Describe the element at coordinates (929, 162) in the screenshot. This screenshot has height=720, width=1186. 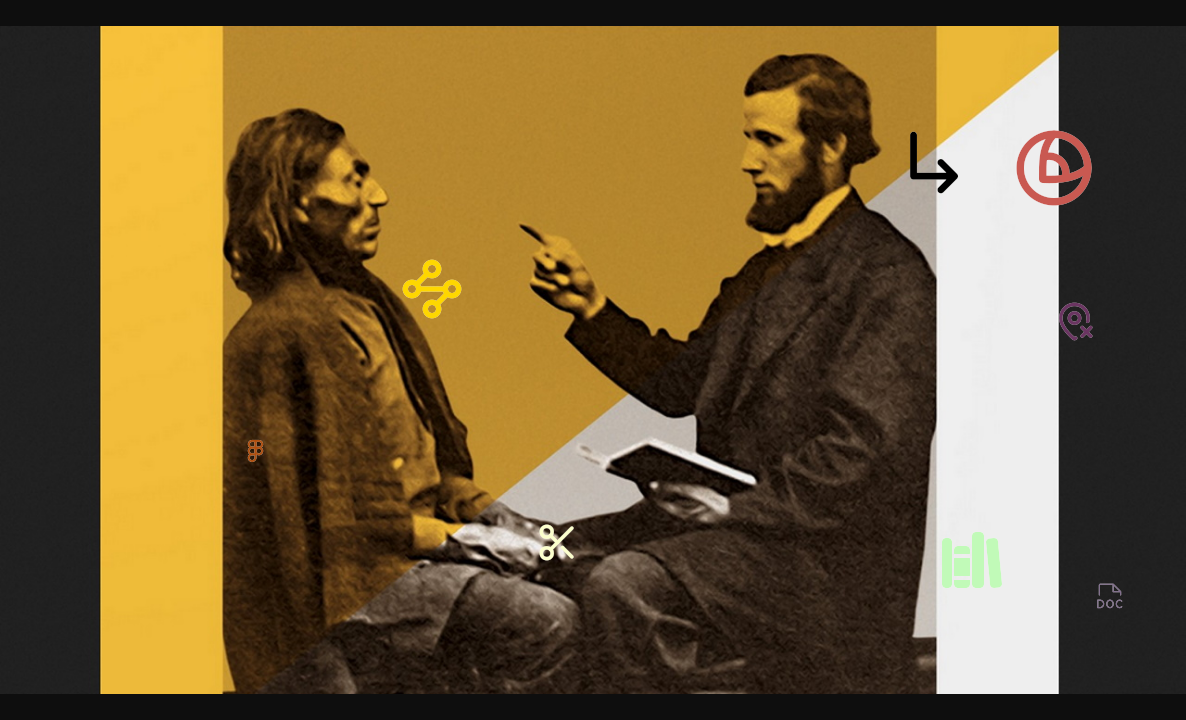
I see `move item down and to the right` at that location.